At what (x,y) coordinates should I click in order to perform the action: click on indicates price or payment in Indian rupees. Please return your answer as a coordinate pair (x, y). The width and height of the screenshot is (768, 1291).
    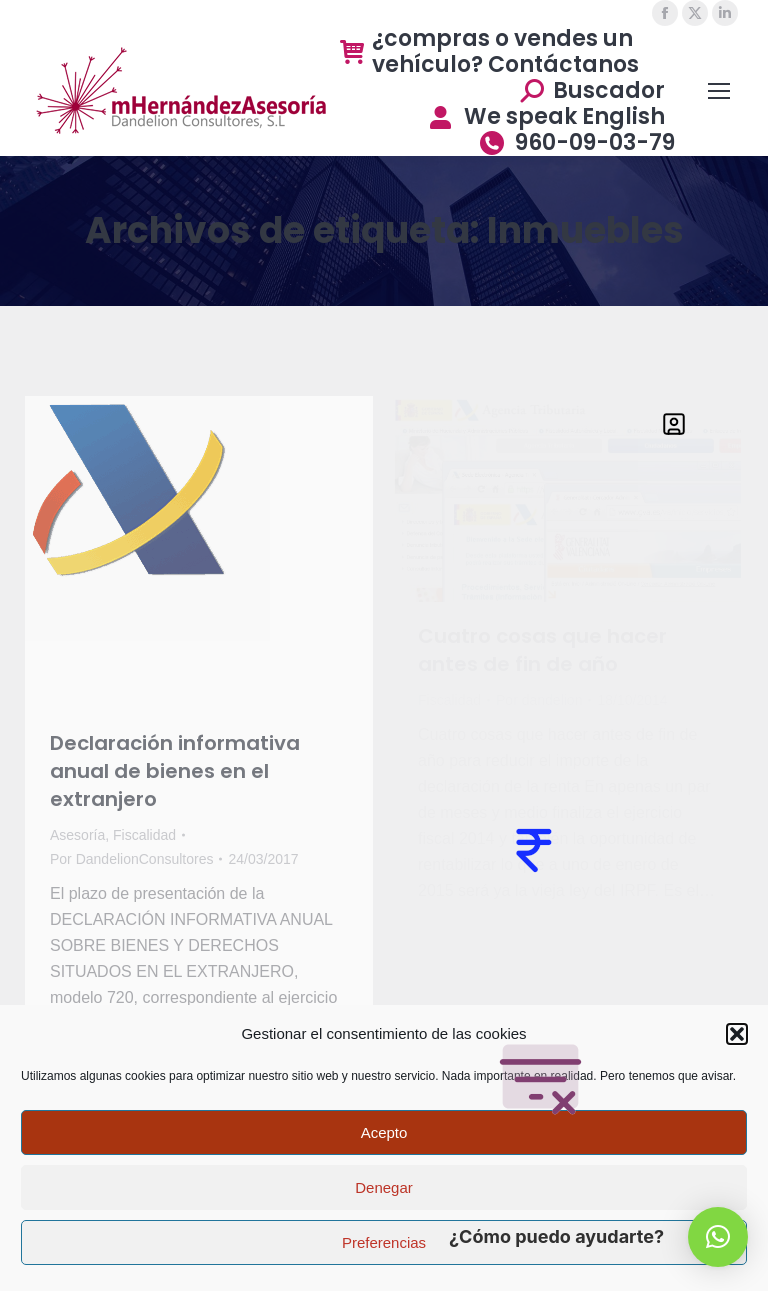
    Looking at the image, I should click on (532, 850).